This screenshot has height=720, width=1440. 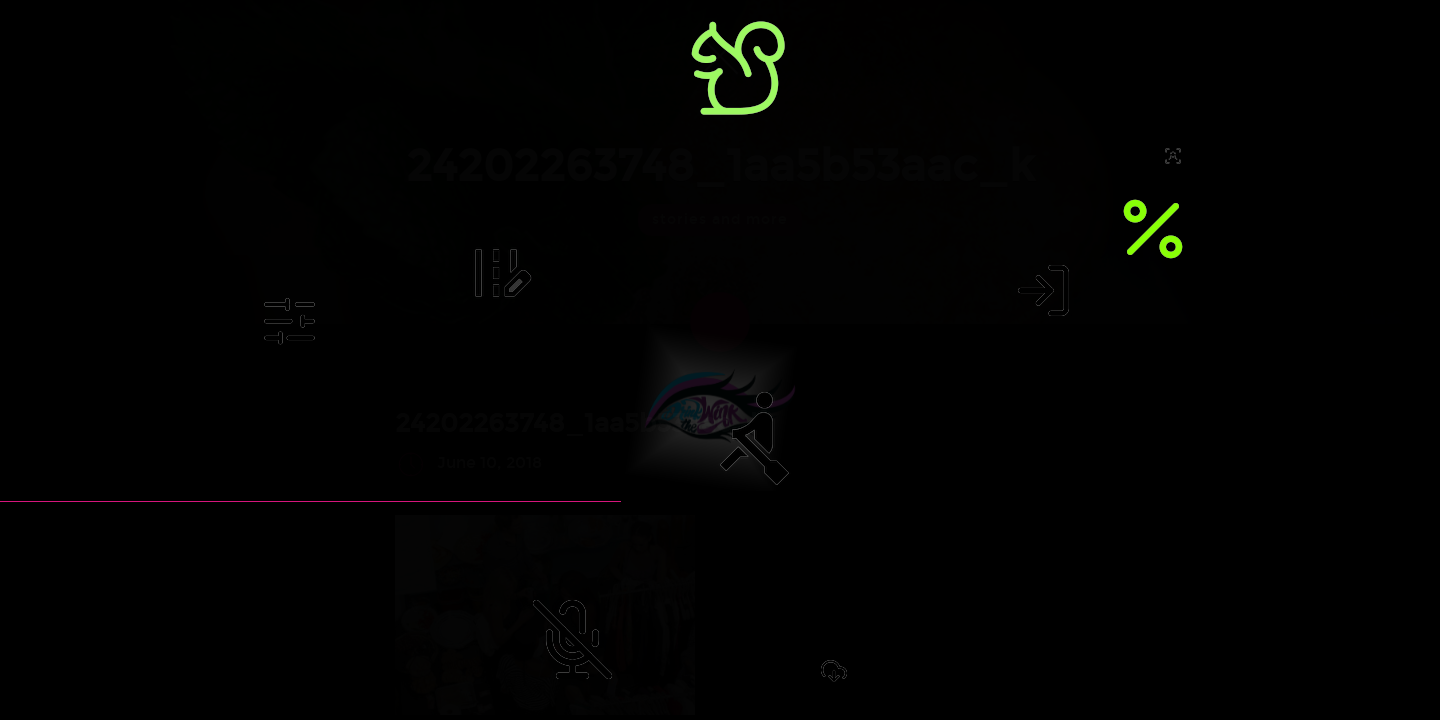 I want to click on focus on user profile or account, so click(x=1173, y=156).